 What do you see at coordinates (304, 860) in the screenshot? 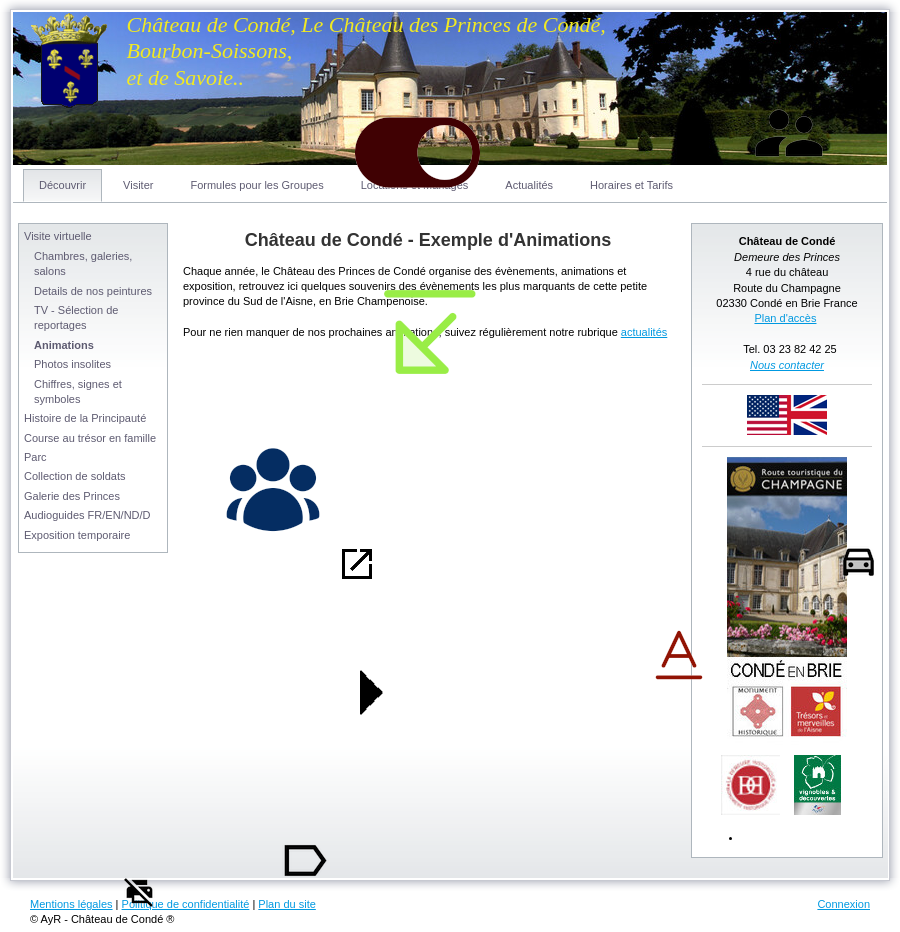
I see `add a label or tag to an item` at bounding box center [304, 860].